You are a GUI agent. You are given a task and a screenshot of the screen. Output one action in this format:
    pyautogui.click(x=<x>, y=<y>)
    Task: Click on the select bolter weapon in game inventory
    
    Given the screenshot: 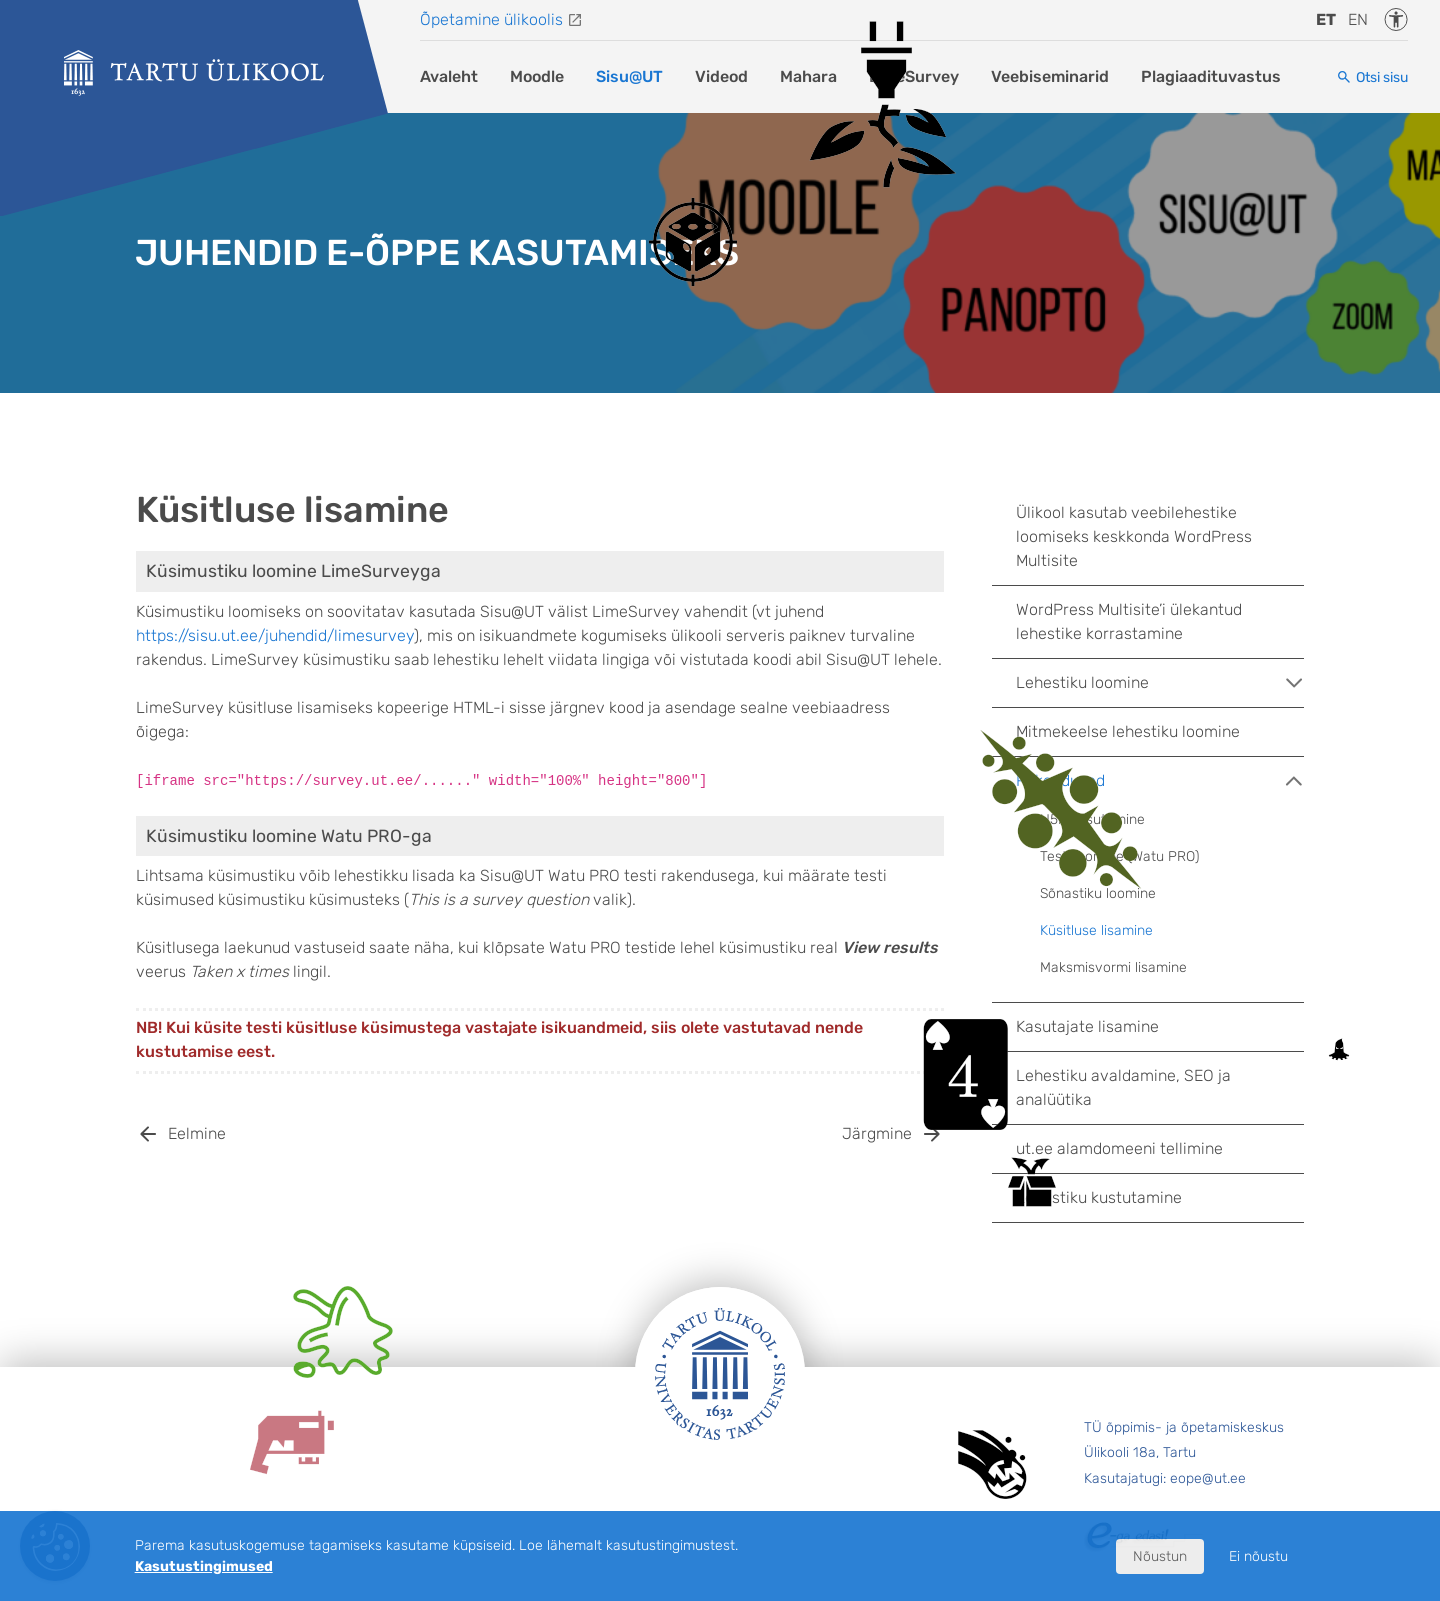 What is the action you would take?
    pyautogui.click(x=291, y=1443)
    